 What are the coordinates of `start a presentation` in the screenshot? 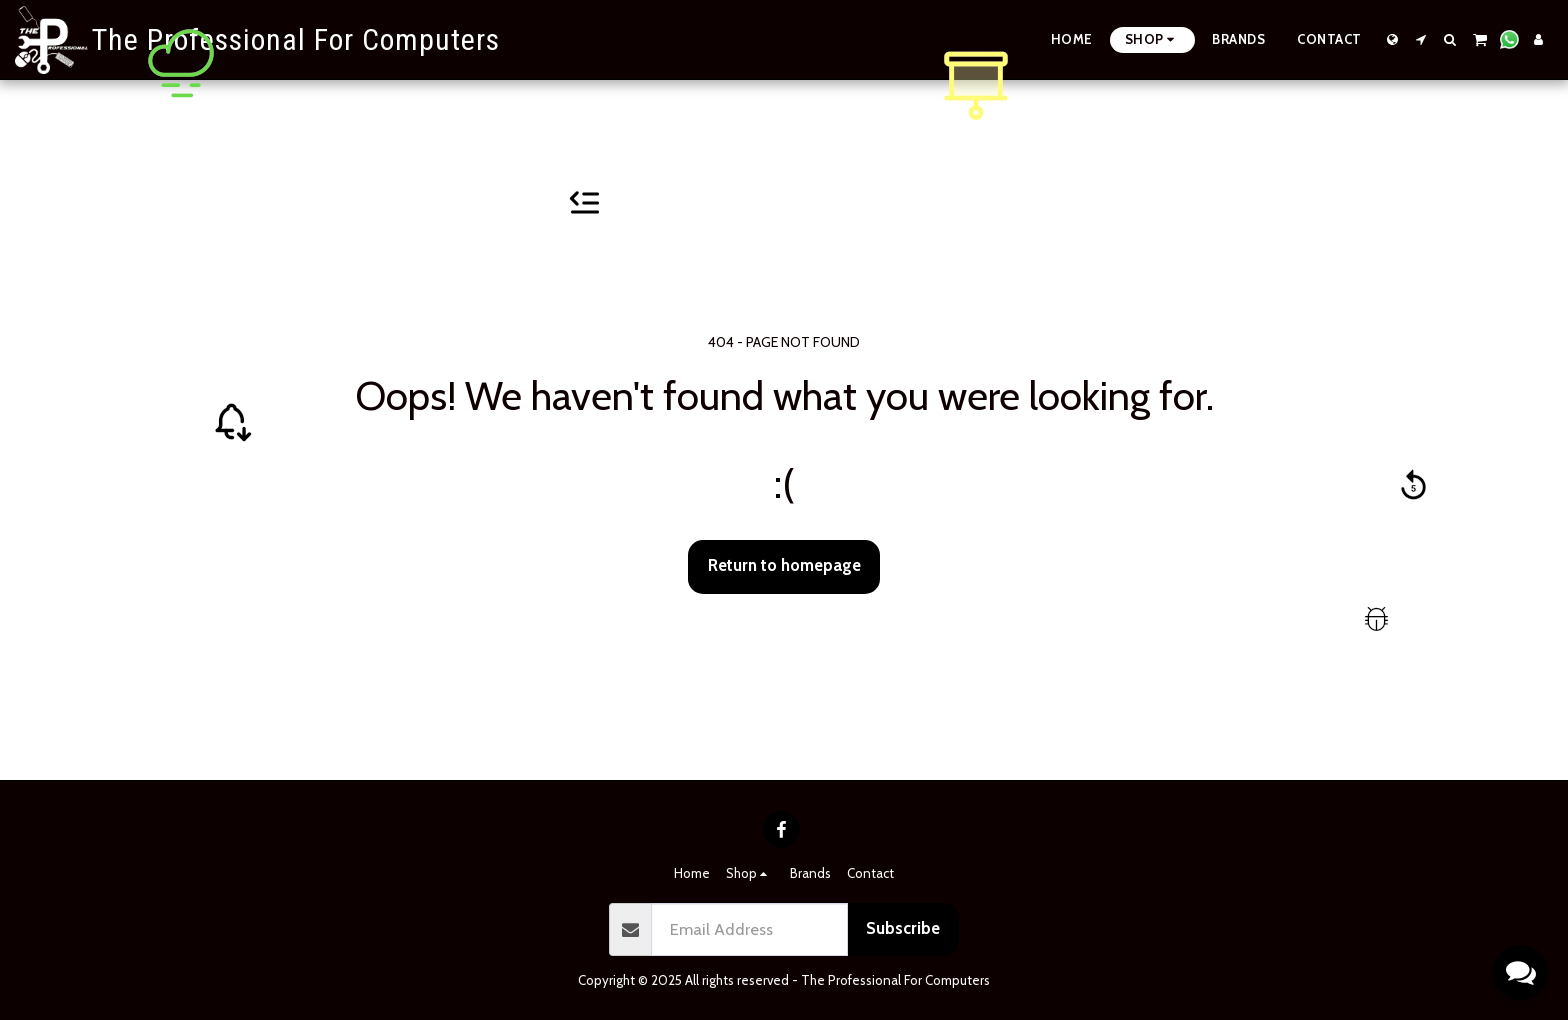 It's located at (976, 81).